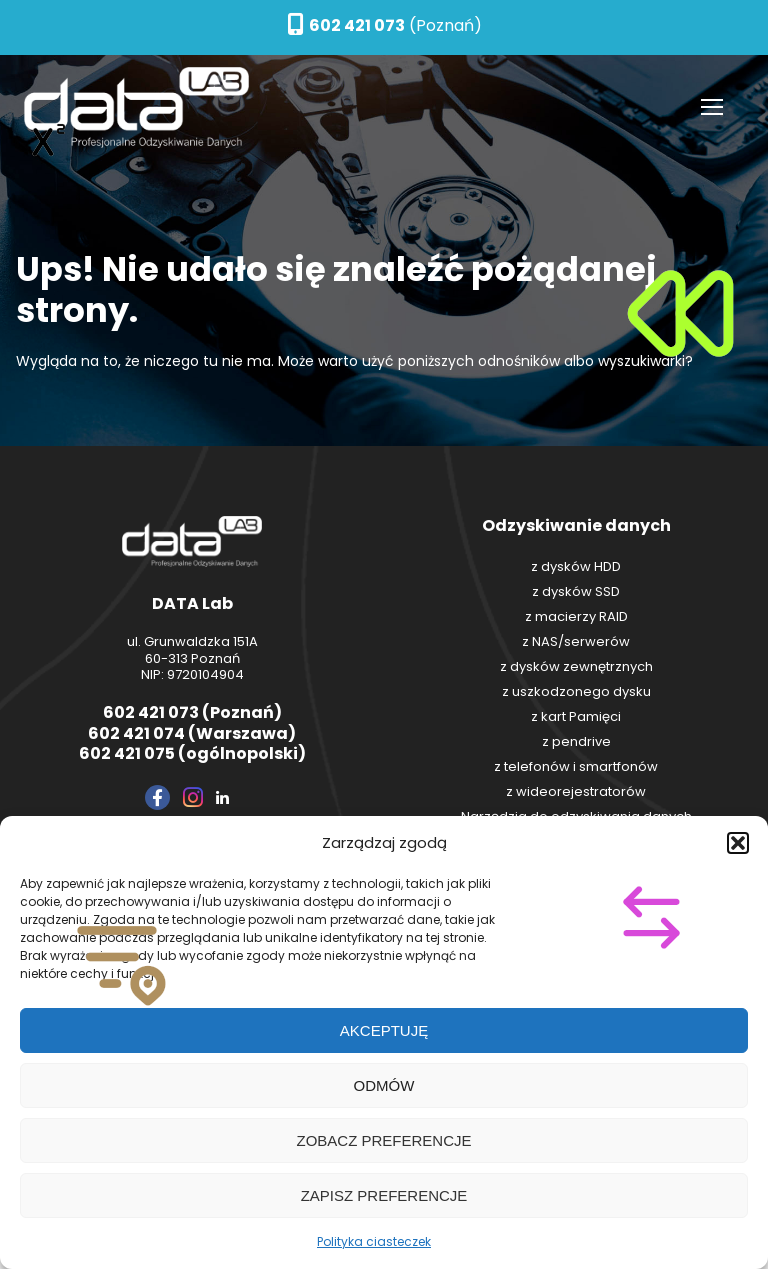 This screenshot has height=1269, width=768. Describe the element at coordinates (680, 313) in the screenshot. I see `rewind or skip backward in media playback` at that location.